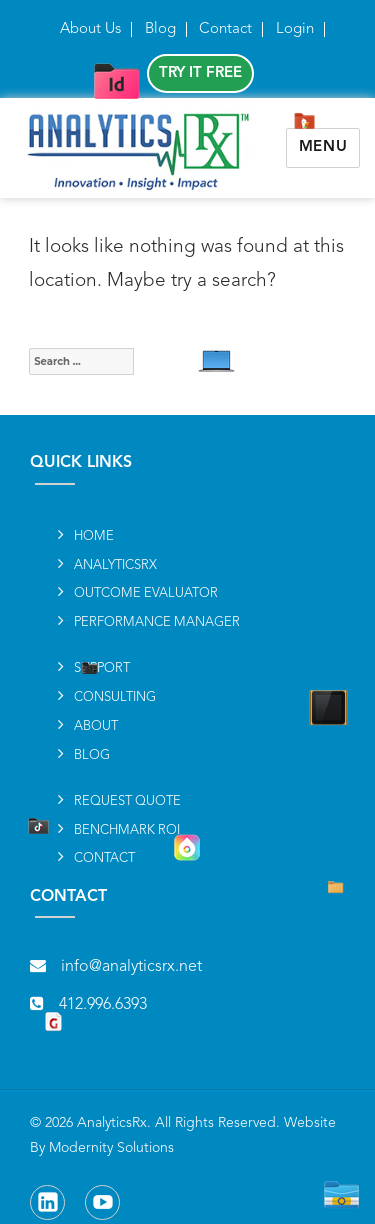 Image resolution: width=375 pixels, height=1224 pixels. What do you see at coordinates (328, 707) in the screenshot?
I see `iPod nano device in orange` at bounding box center [328, 707].